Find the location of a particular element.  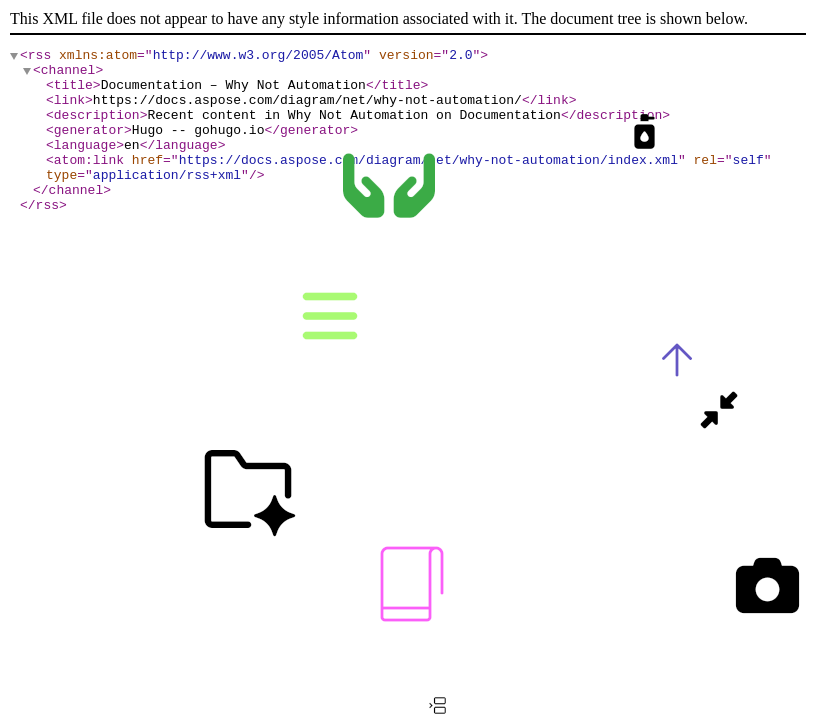

open navigation menu is located at coordinates (330, 316).